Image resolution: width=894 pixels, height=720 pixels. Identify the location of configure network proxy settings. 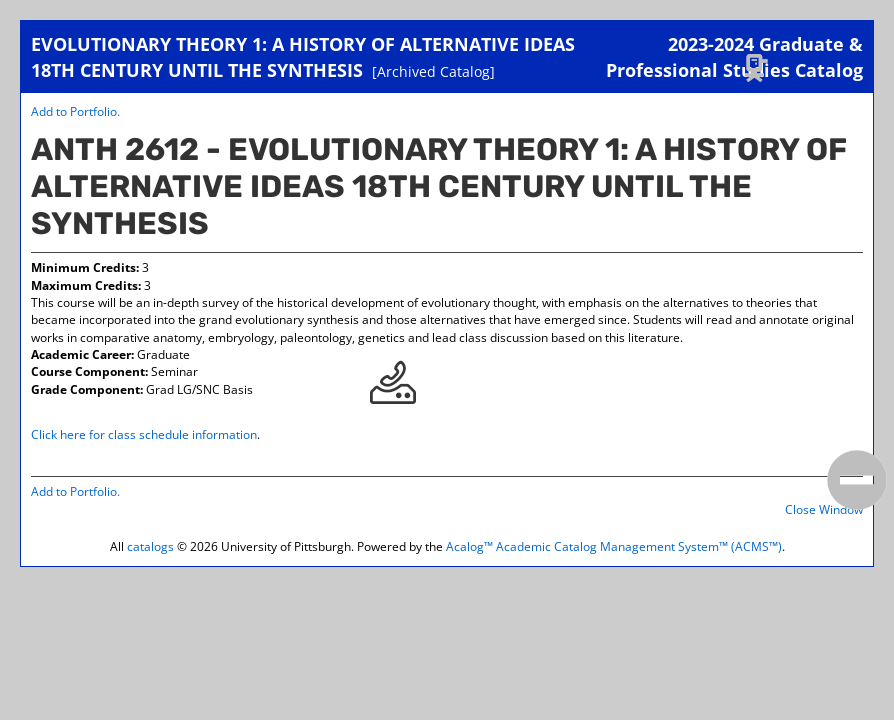
(757, 68).